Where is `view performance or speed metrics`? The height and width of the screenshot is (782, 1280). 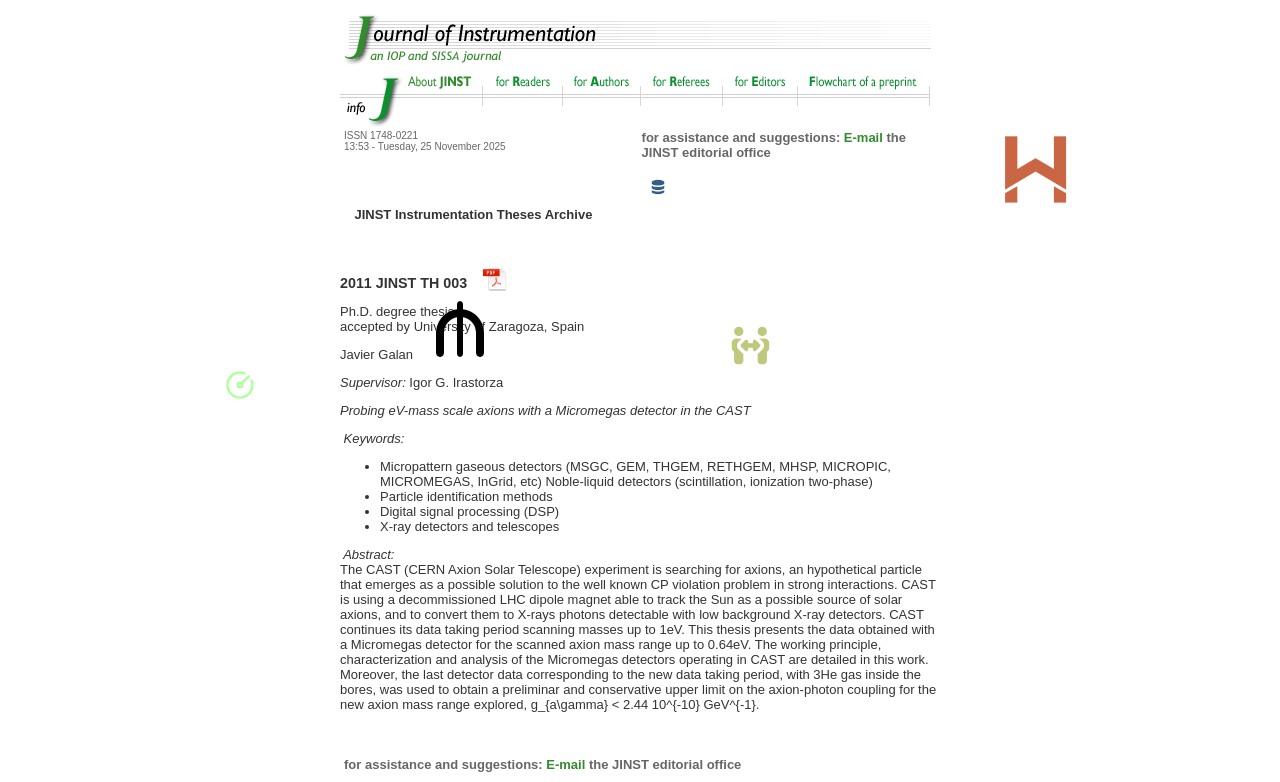
view performance or speed metrics is located at coordinates (240, 385).